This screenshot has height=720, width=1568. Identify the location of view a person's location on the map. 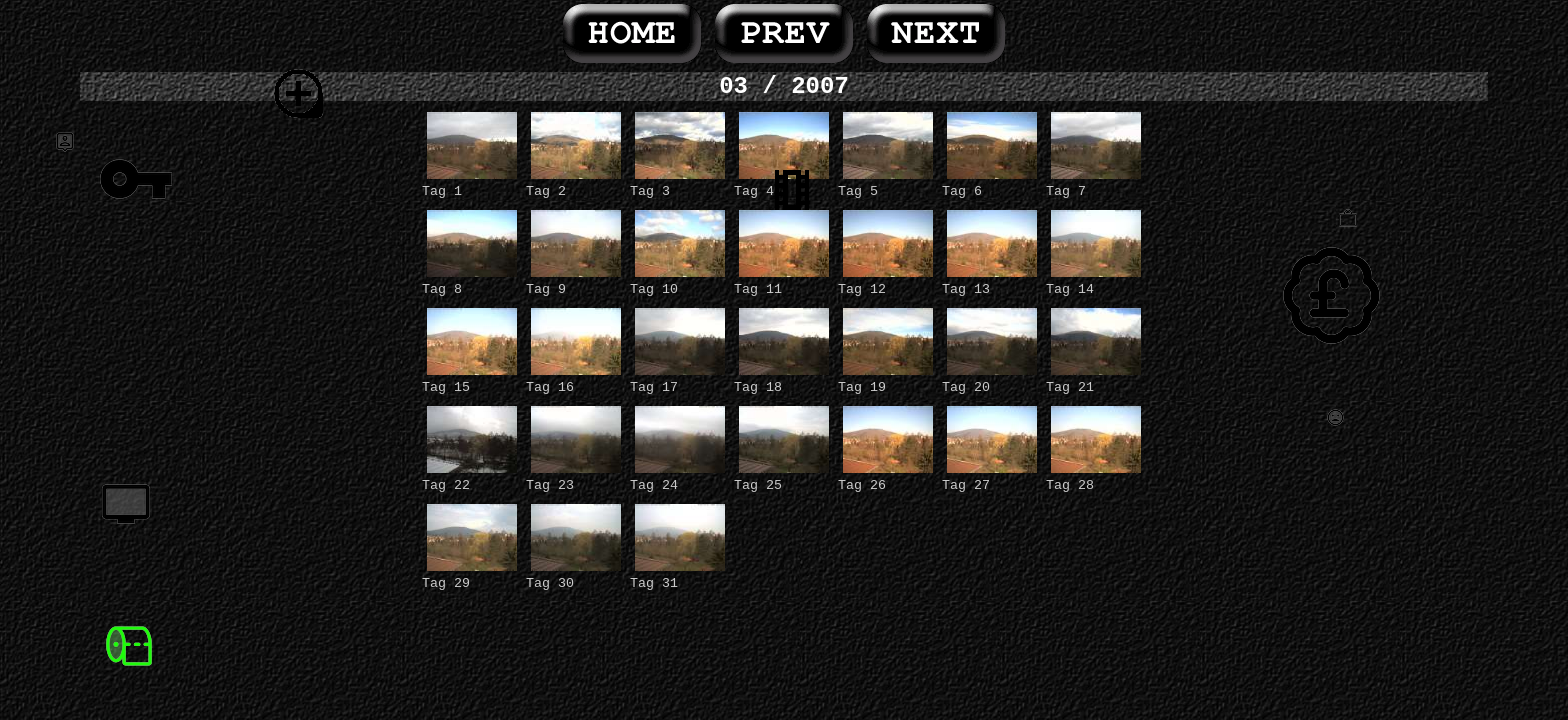
(65, 142).